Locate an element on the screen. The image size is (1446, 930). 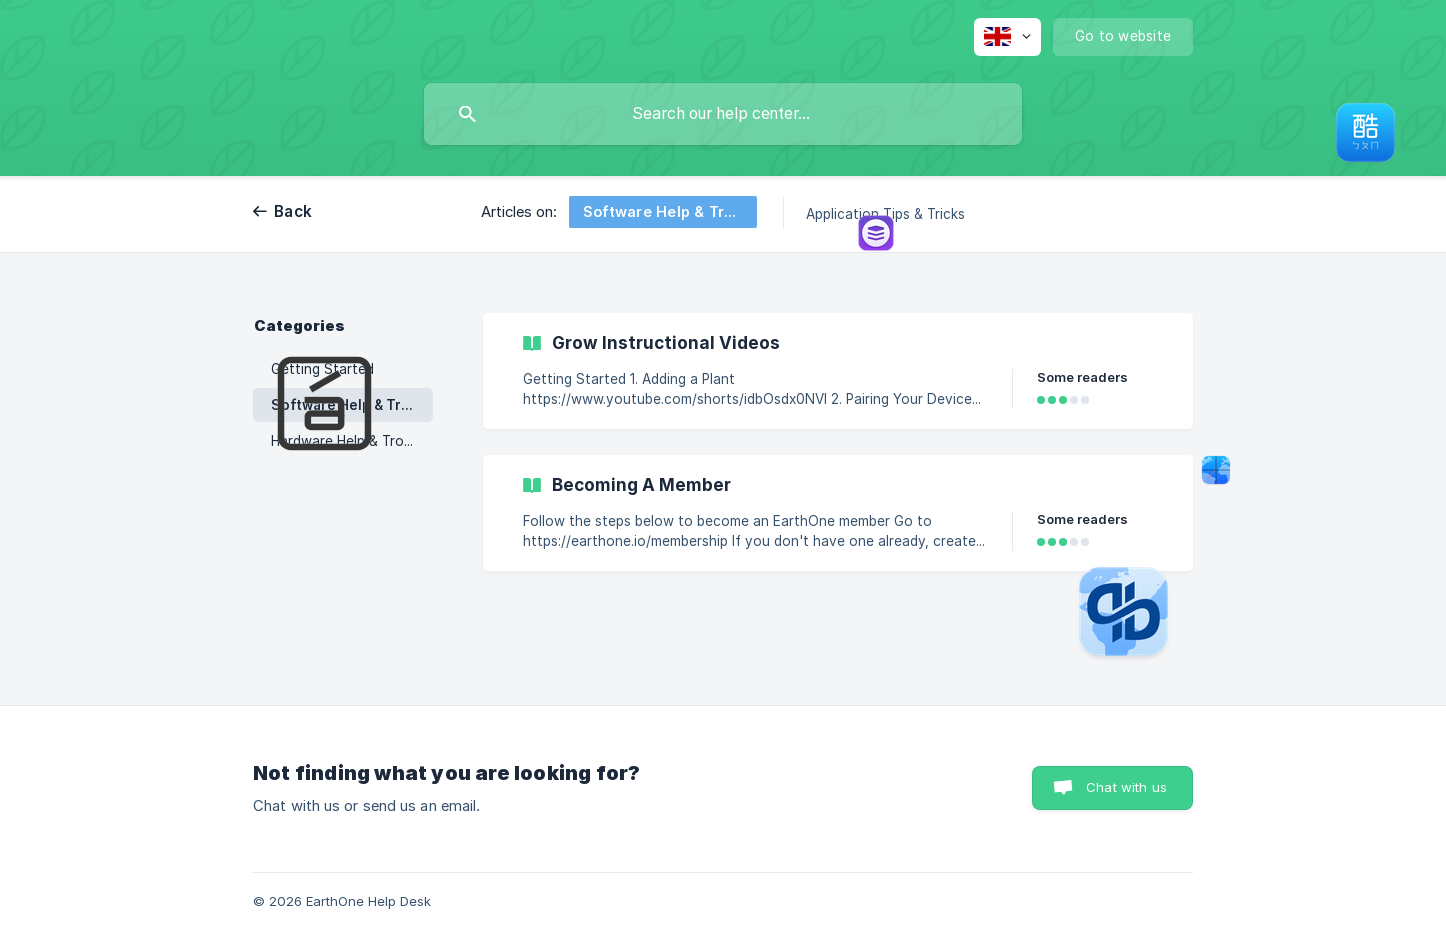
open nmap network scanning application is located at coordinates (1216, 470).